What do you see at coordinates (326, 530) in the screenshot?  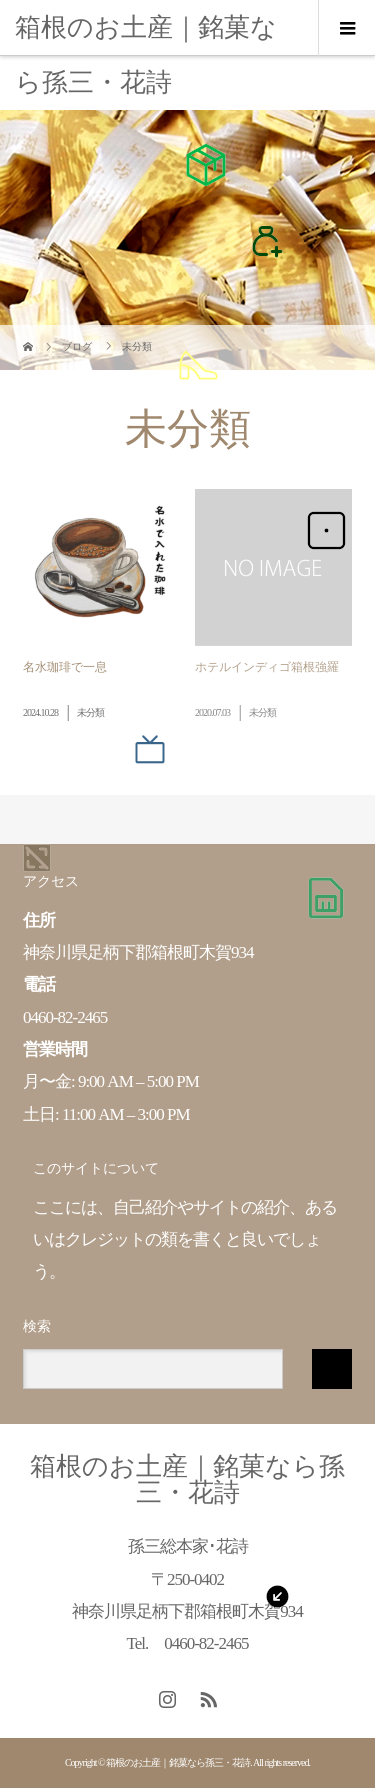 I see `indicates a roll result of one on a dice` at bounding box center [326, 530].